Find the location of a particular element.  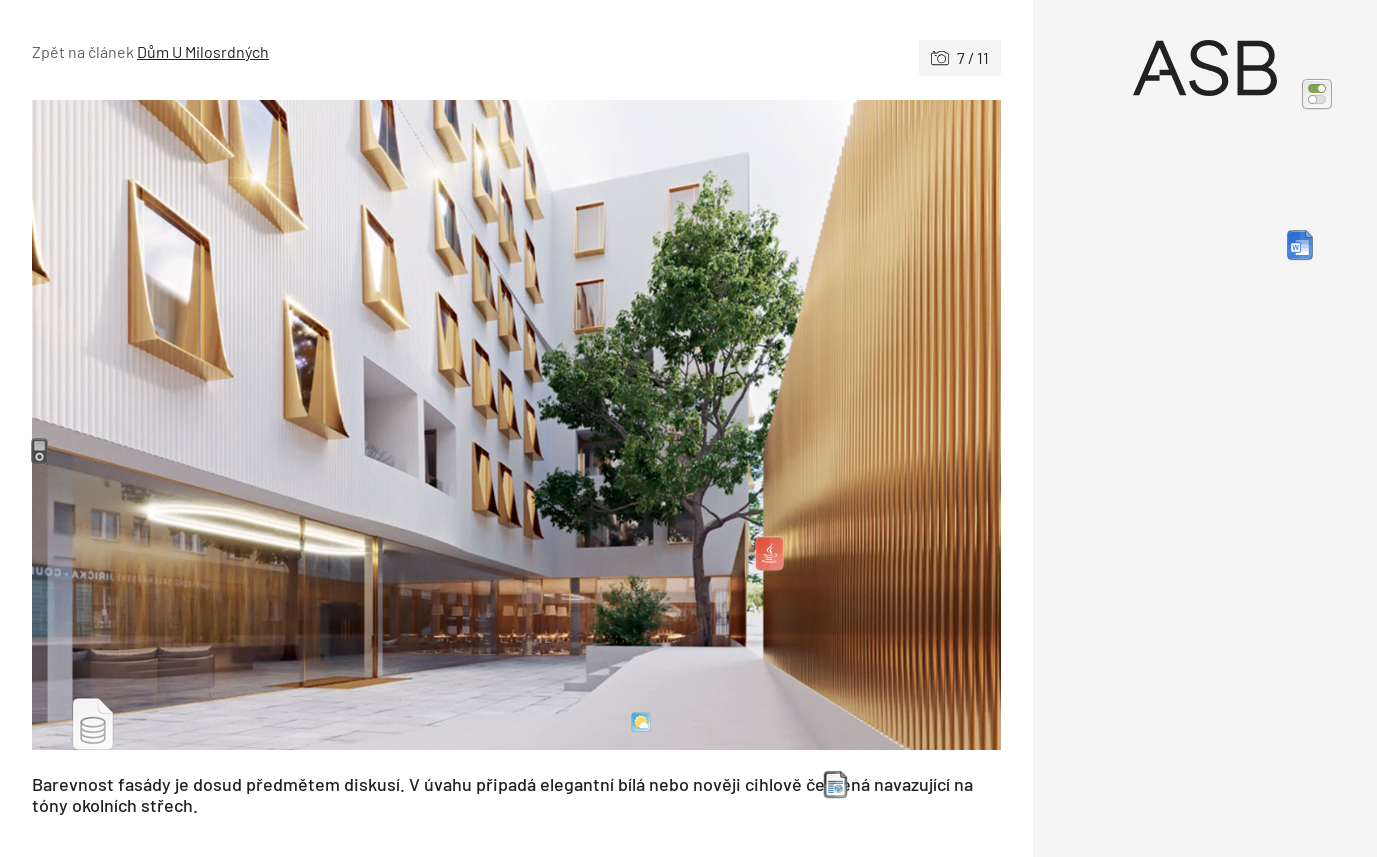

open a Microsoft Word document is located at coordinates (1300, 245).